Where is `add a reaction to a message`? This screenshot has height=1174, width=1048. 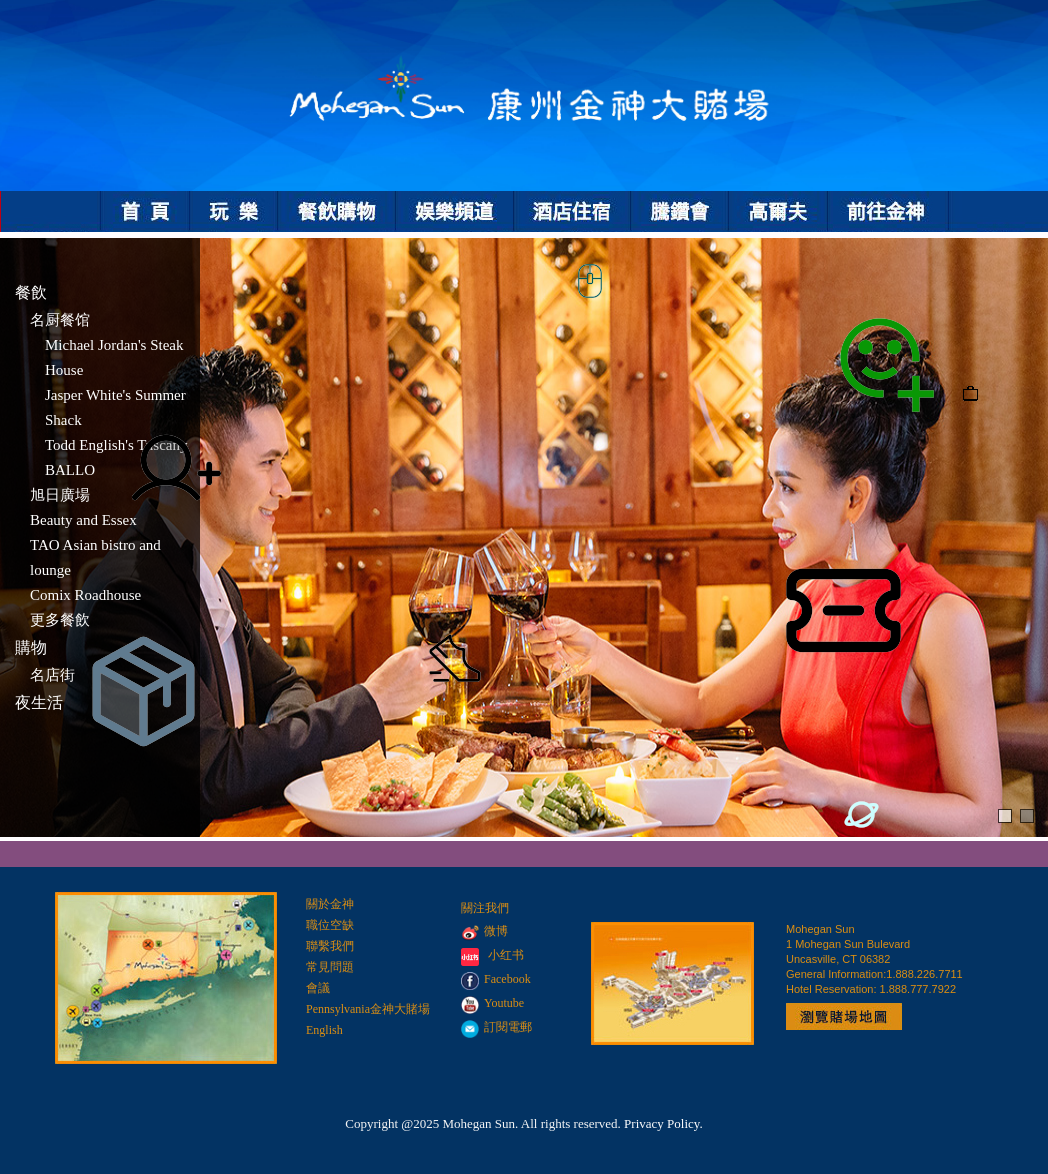
add a reaction to a message is located at coordinates (883, 361).